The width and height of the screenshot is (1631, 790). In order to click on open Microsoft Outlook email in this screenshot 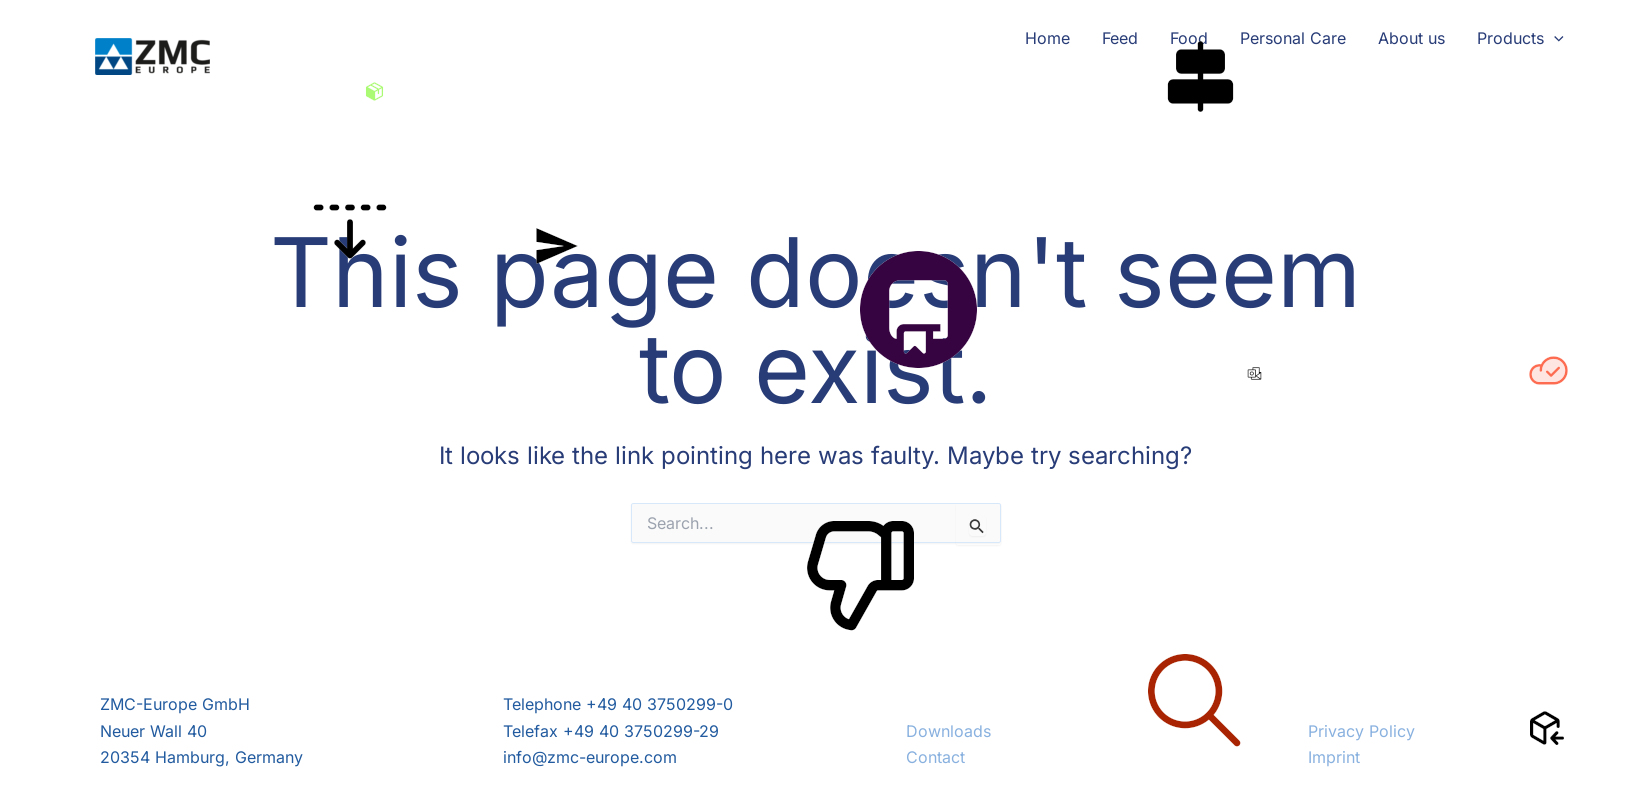, I will do `click(1254, 373)`.